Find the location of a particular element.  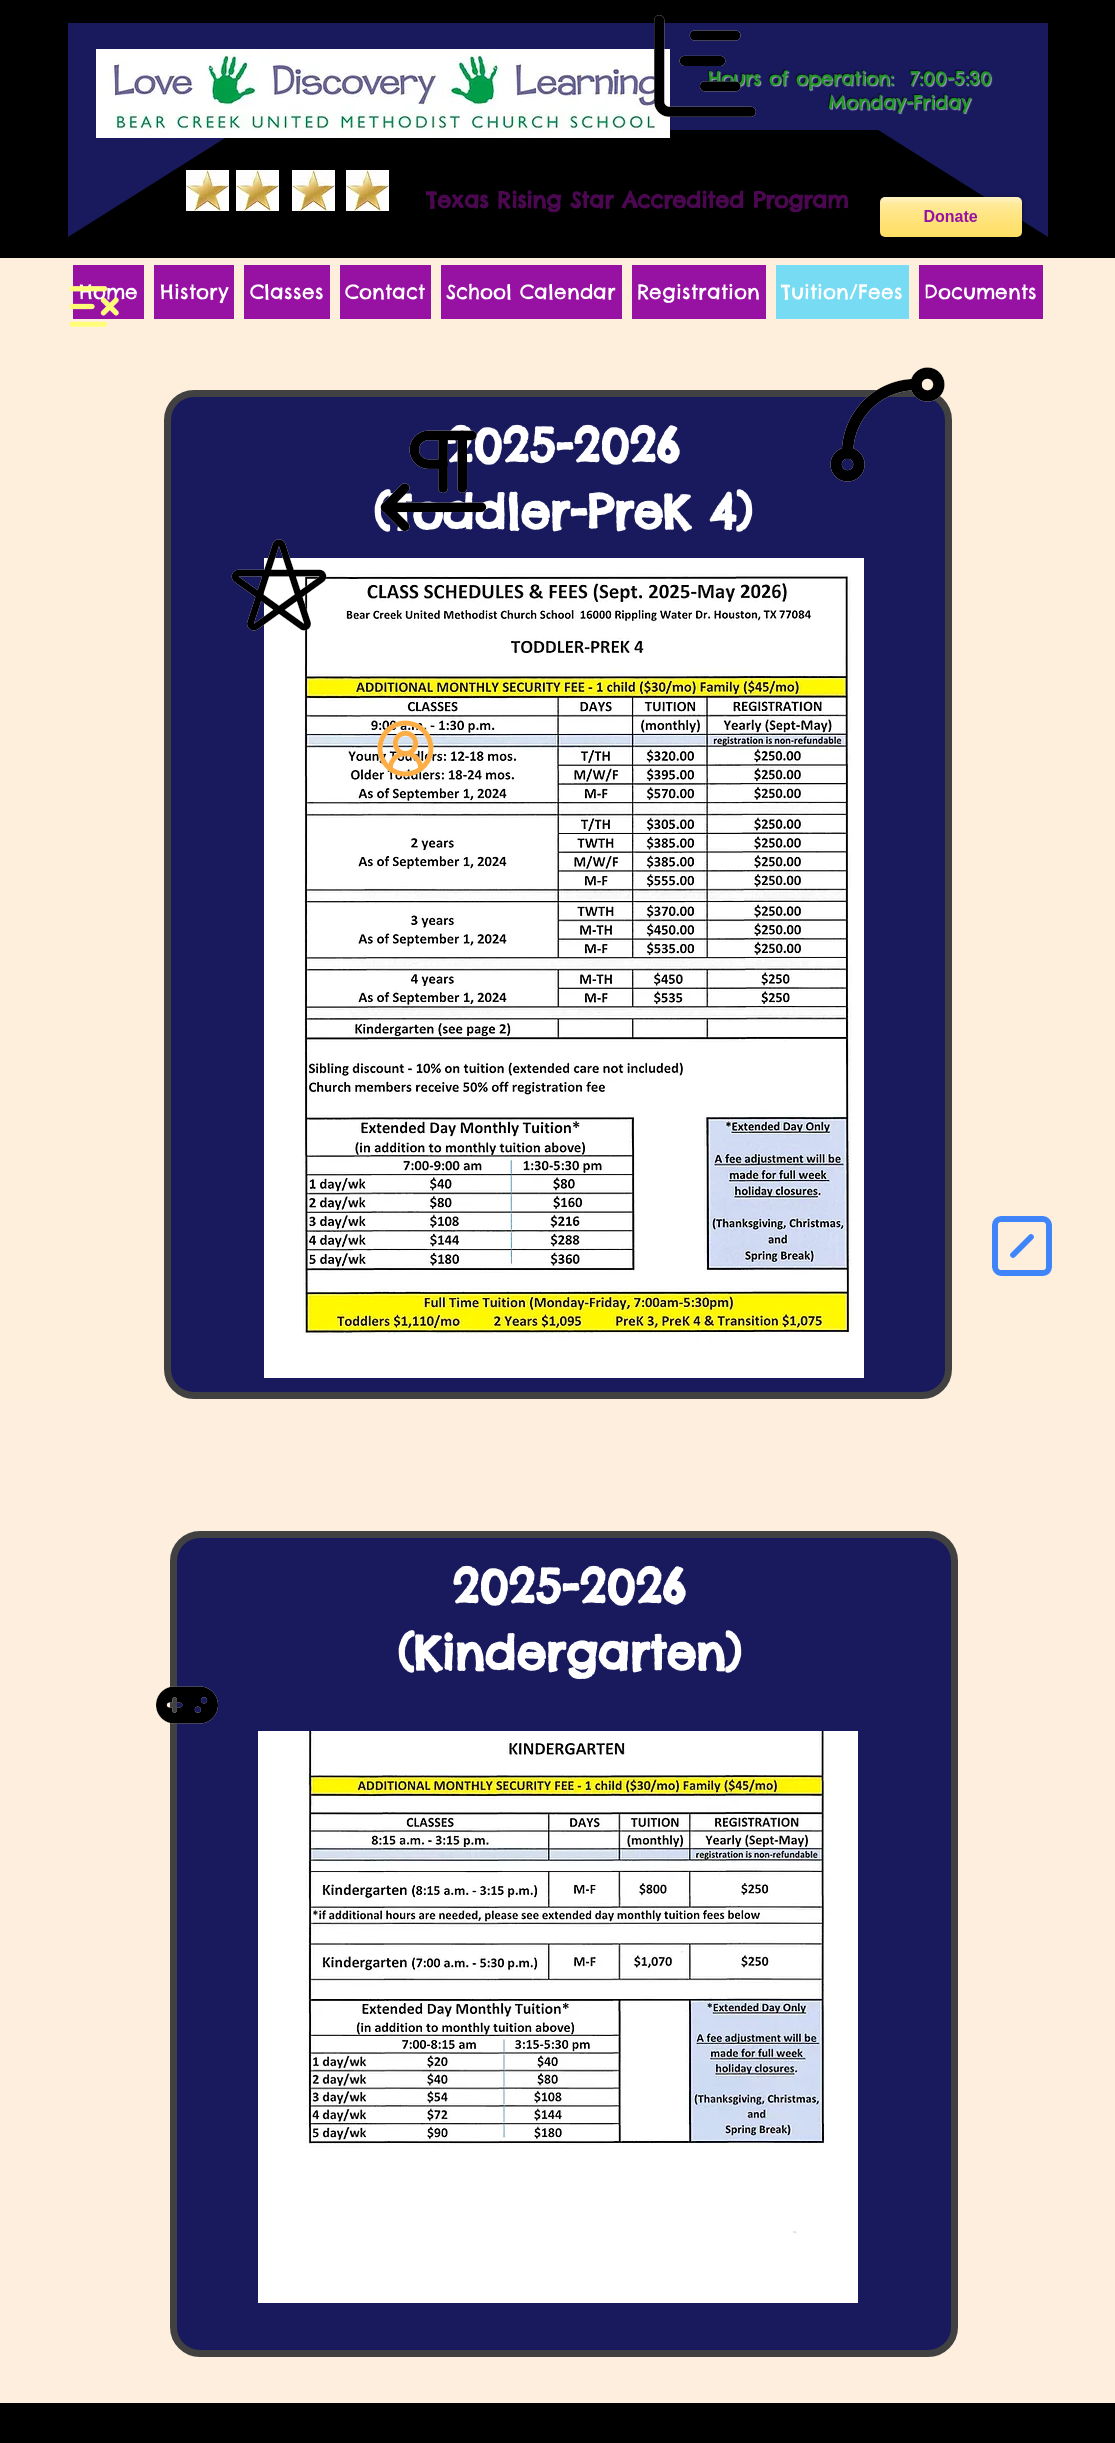

view project timeline or schedule is located at coordinates (705, 66).